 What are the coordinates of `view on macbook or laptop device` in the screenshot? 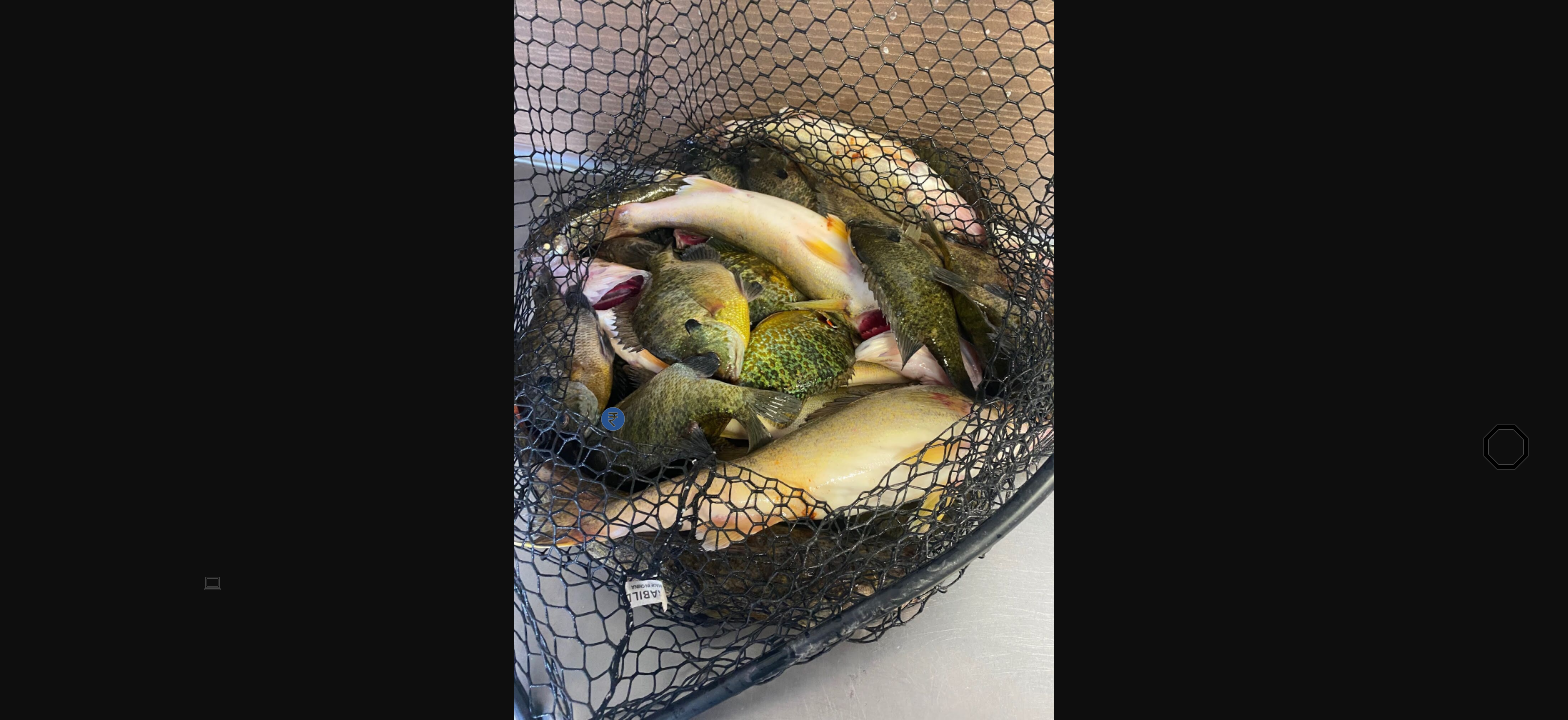 It's located at (212, 583).